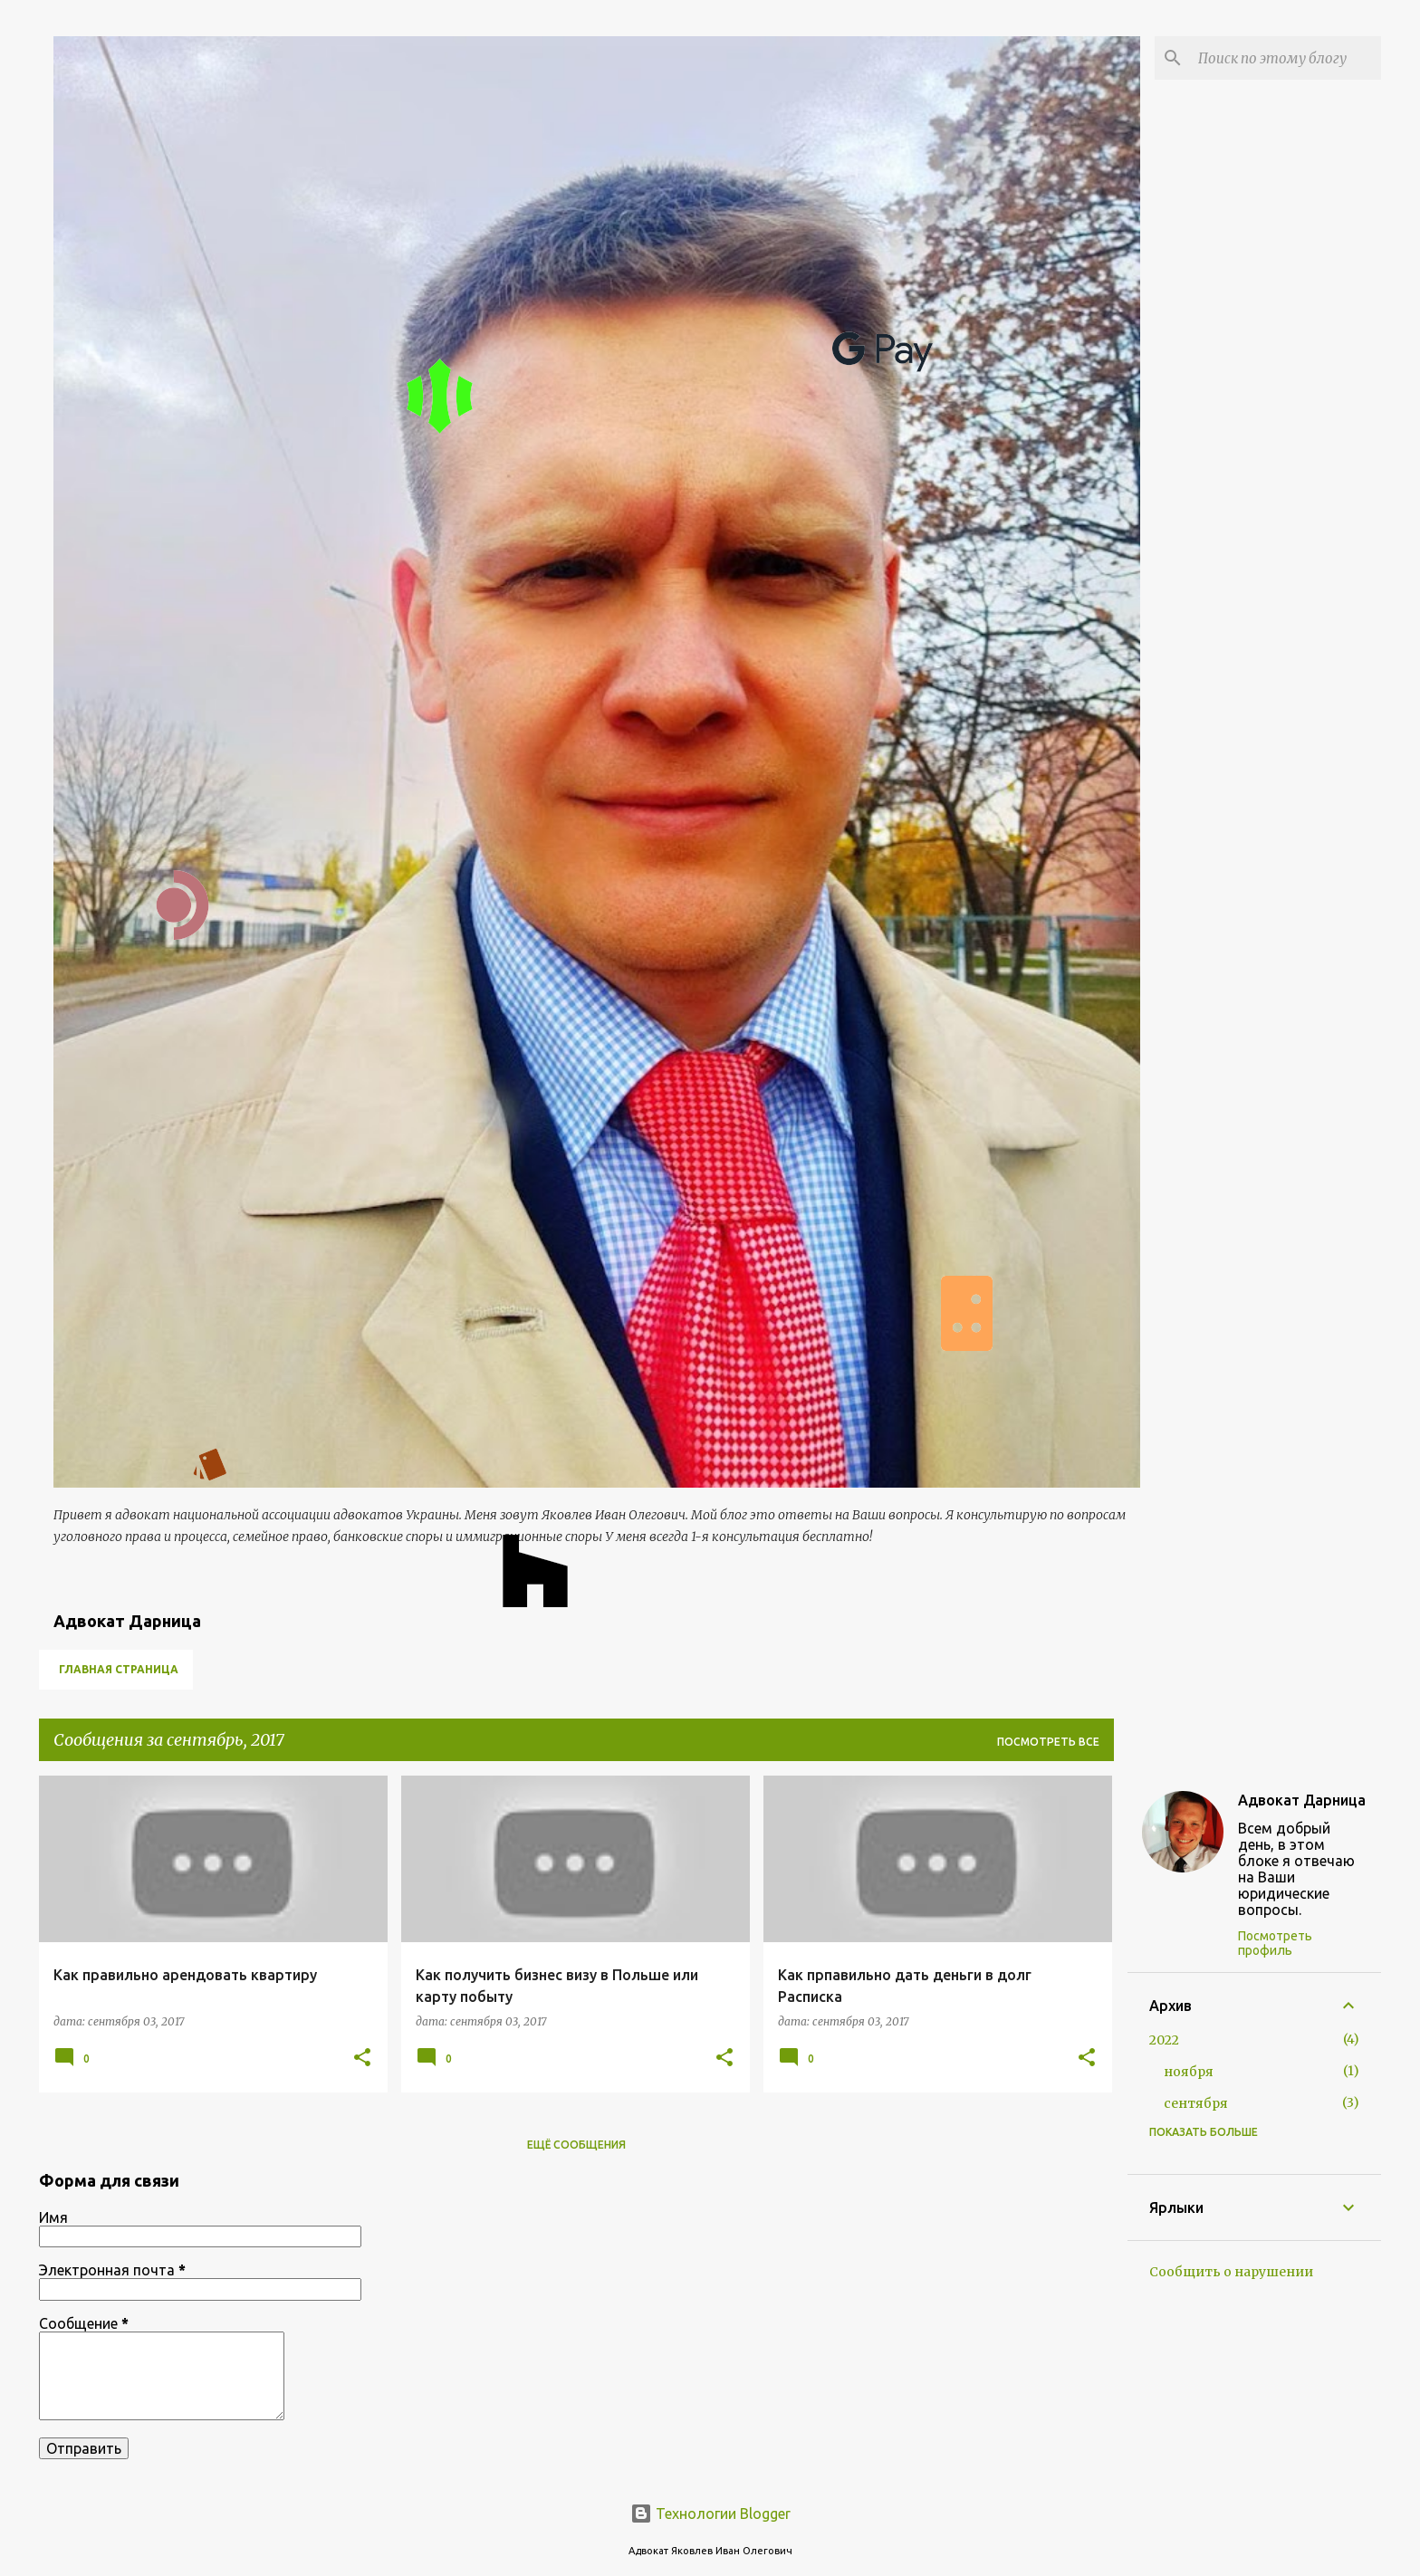 The height and width of the screenshot is (2576, 1420). I want to click on pay with google pay, so click(882, 351).